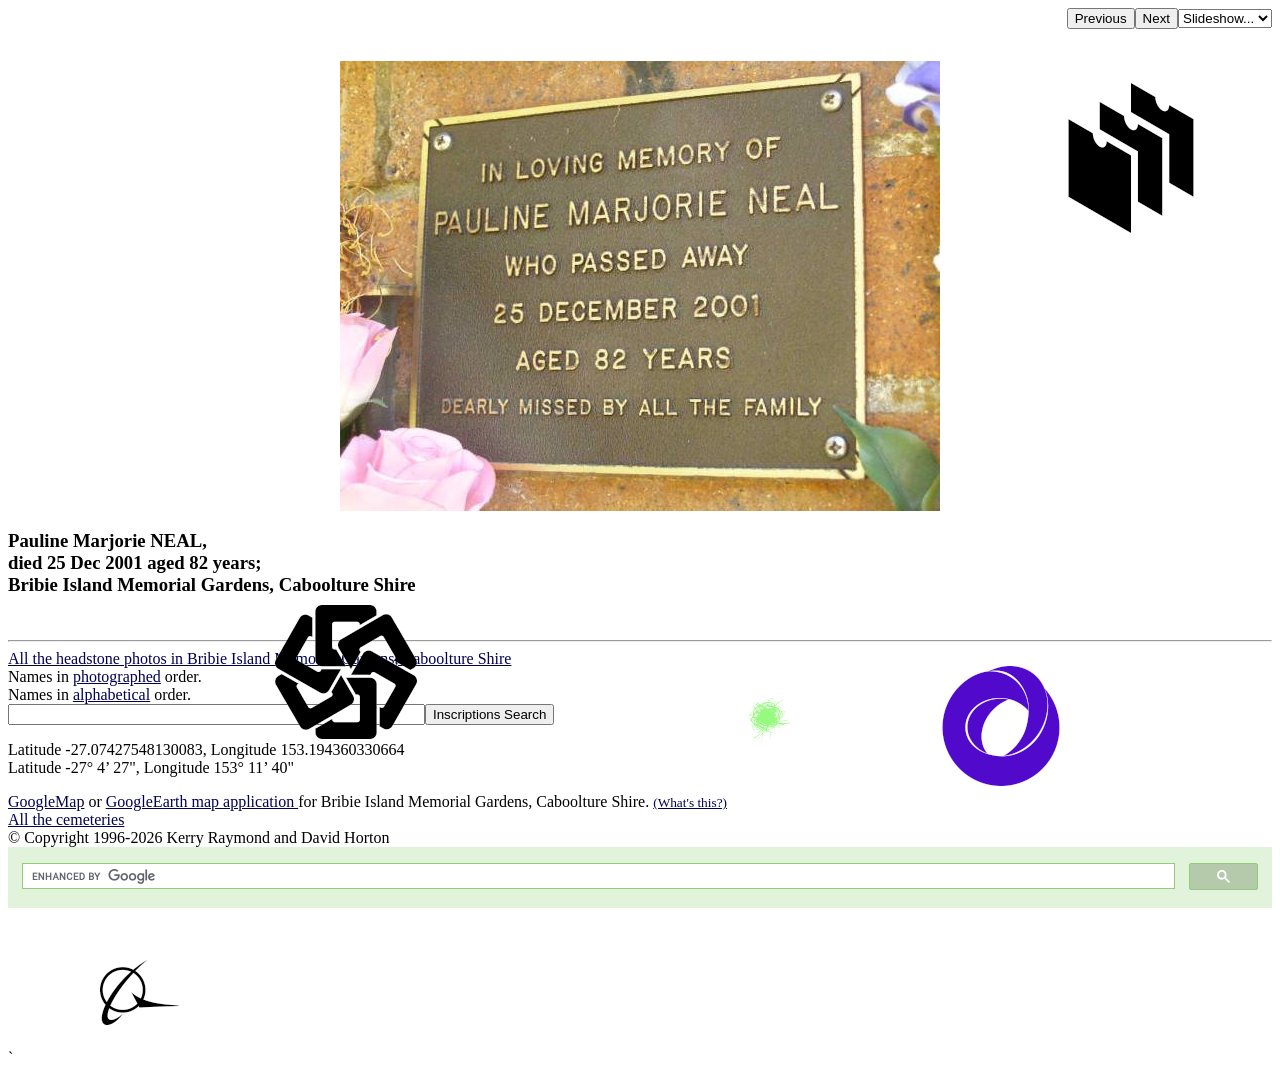  I want to click on boeing company logo, so click(139, 992).